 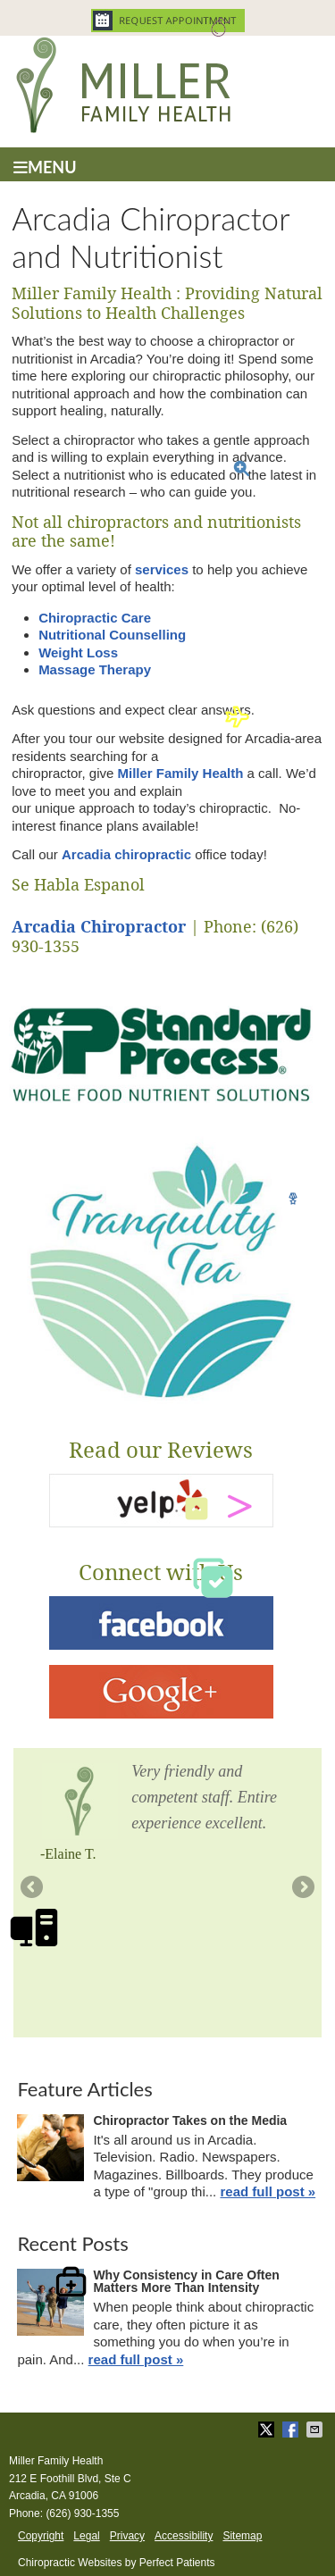 I want to click on collapse an expanded section, so click(x=197, y=1509).